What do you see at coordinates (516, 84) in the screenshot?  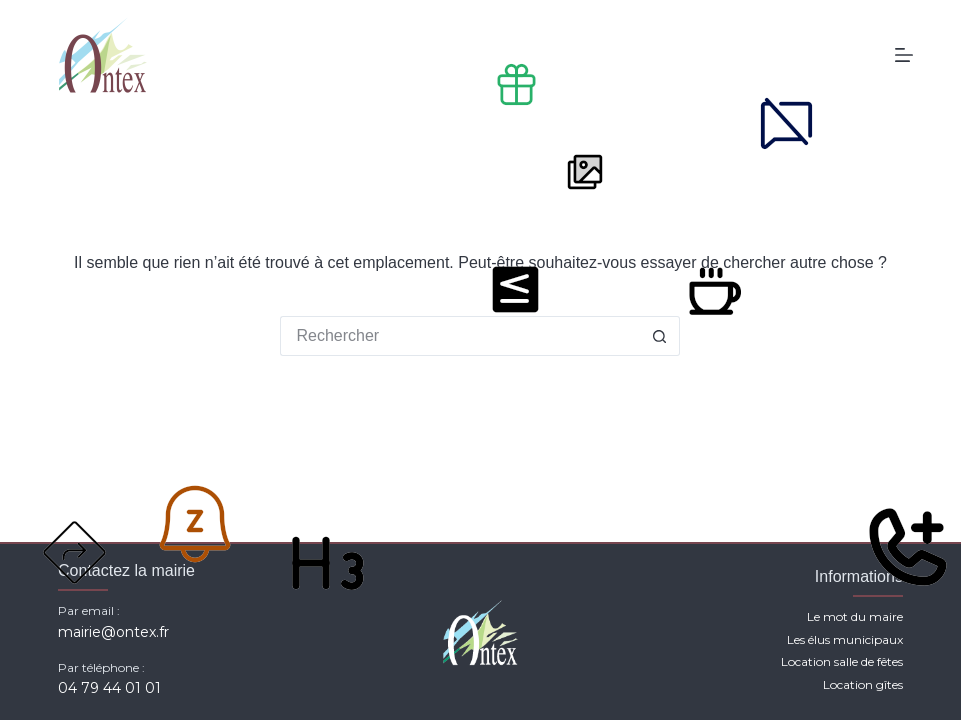 I see `view or redeem a gift` at bounding box center [516, 84].